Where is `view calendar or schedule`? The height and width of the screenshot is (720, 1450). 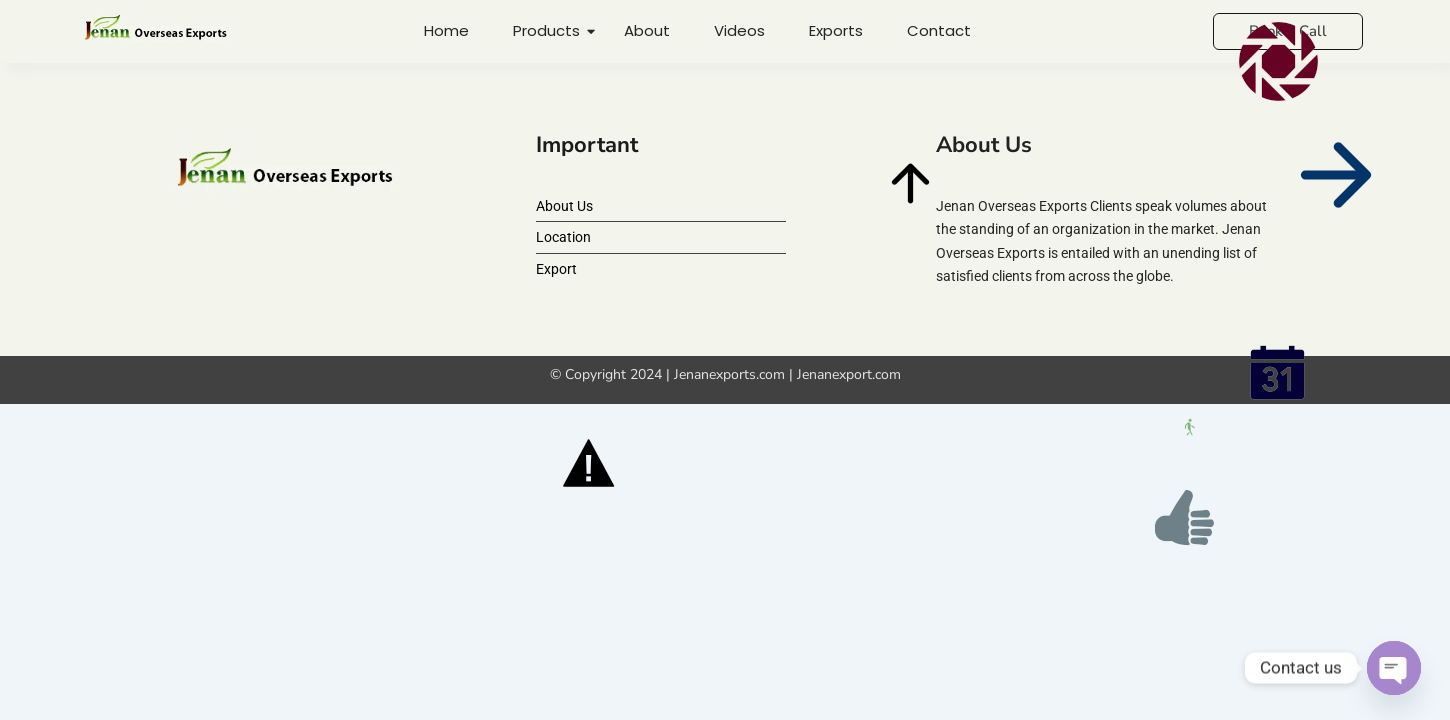
view calendar or schedule is located at coordinates (1277, 372).